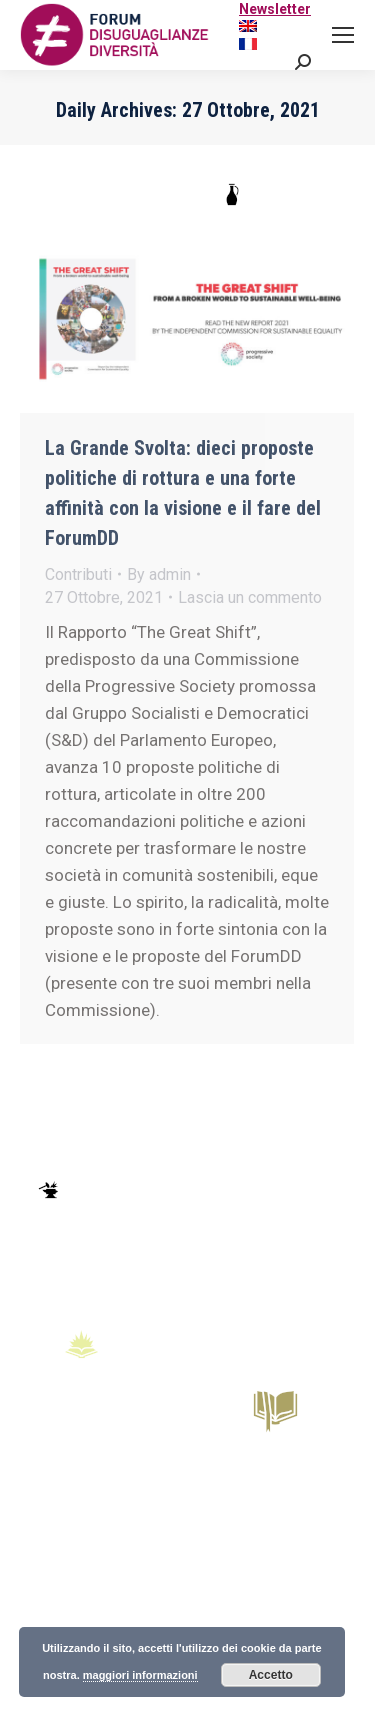 The height and width of the screenshot is (1727, 375). I want to click on save current page as a bookmark, so click(275, 1410).